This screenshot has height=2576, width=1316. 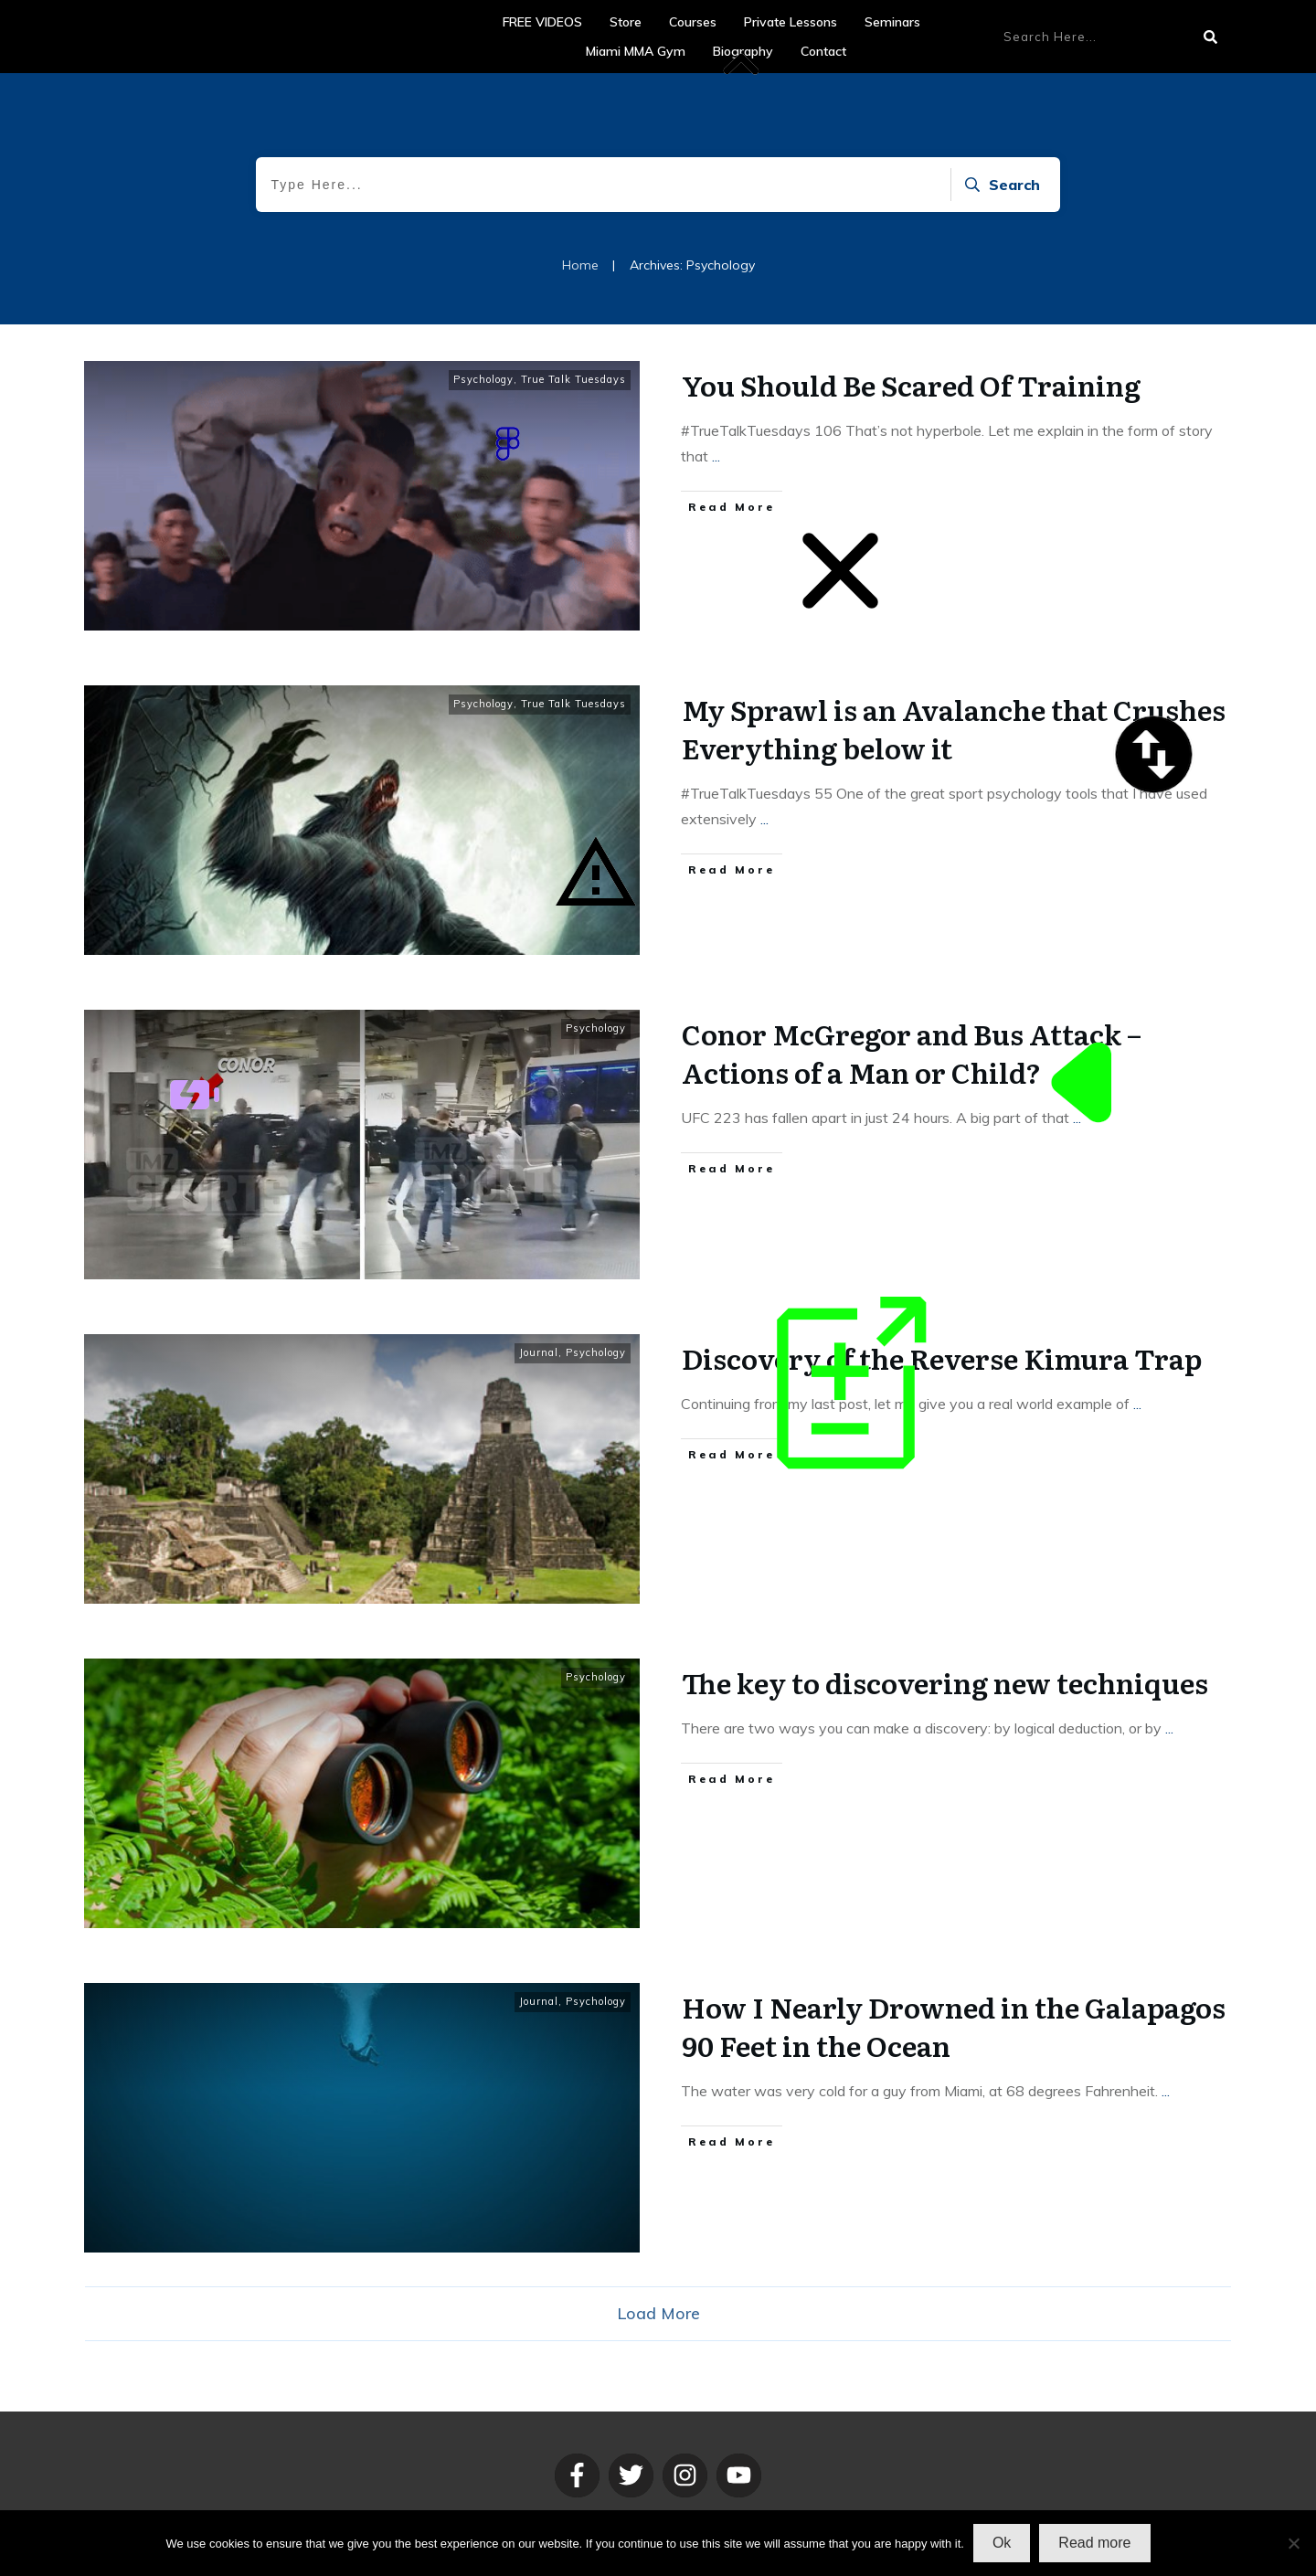 I want to click on go back to the previous screen, so click(x=1088, y=1082).